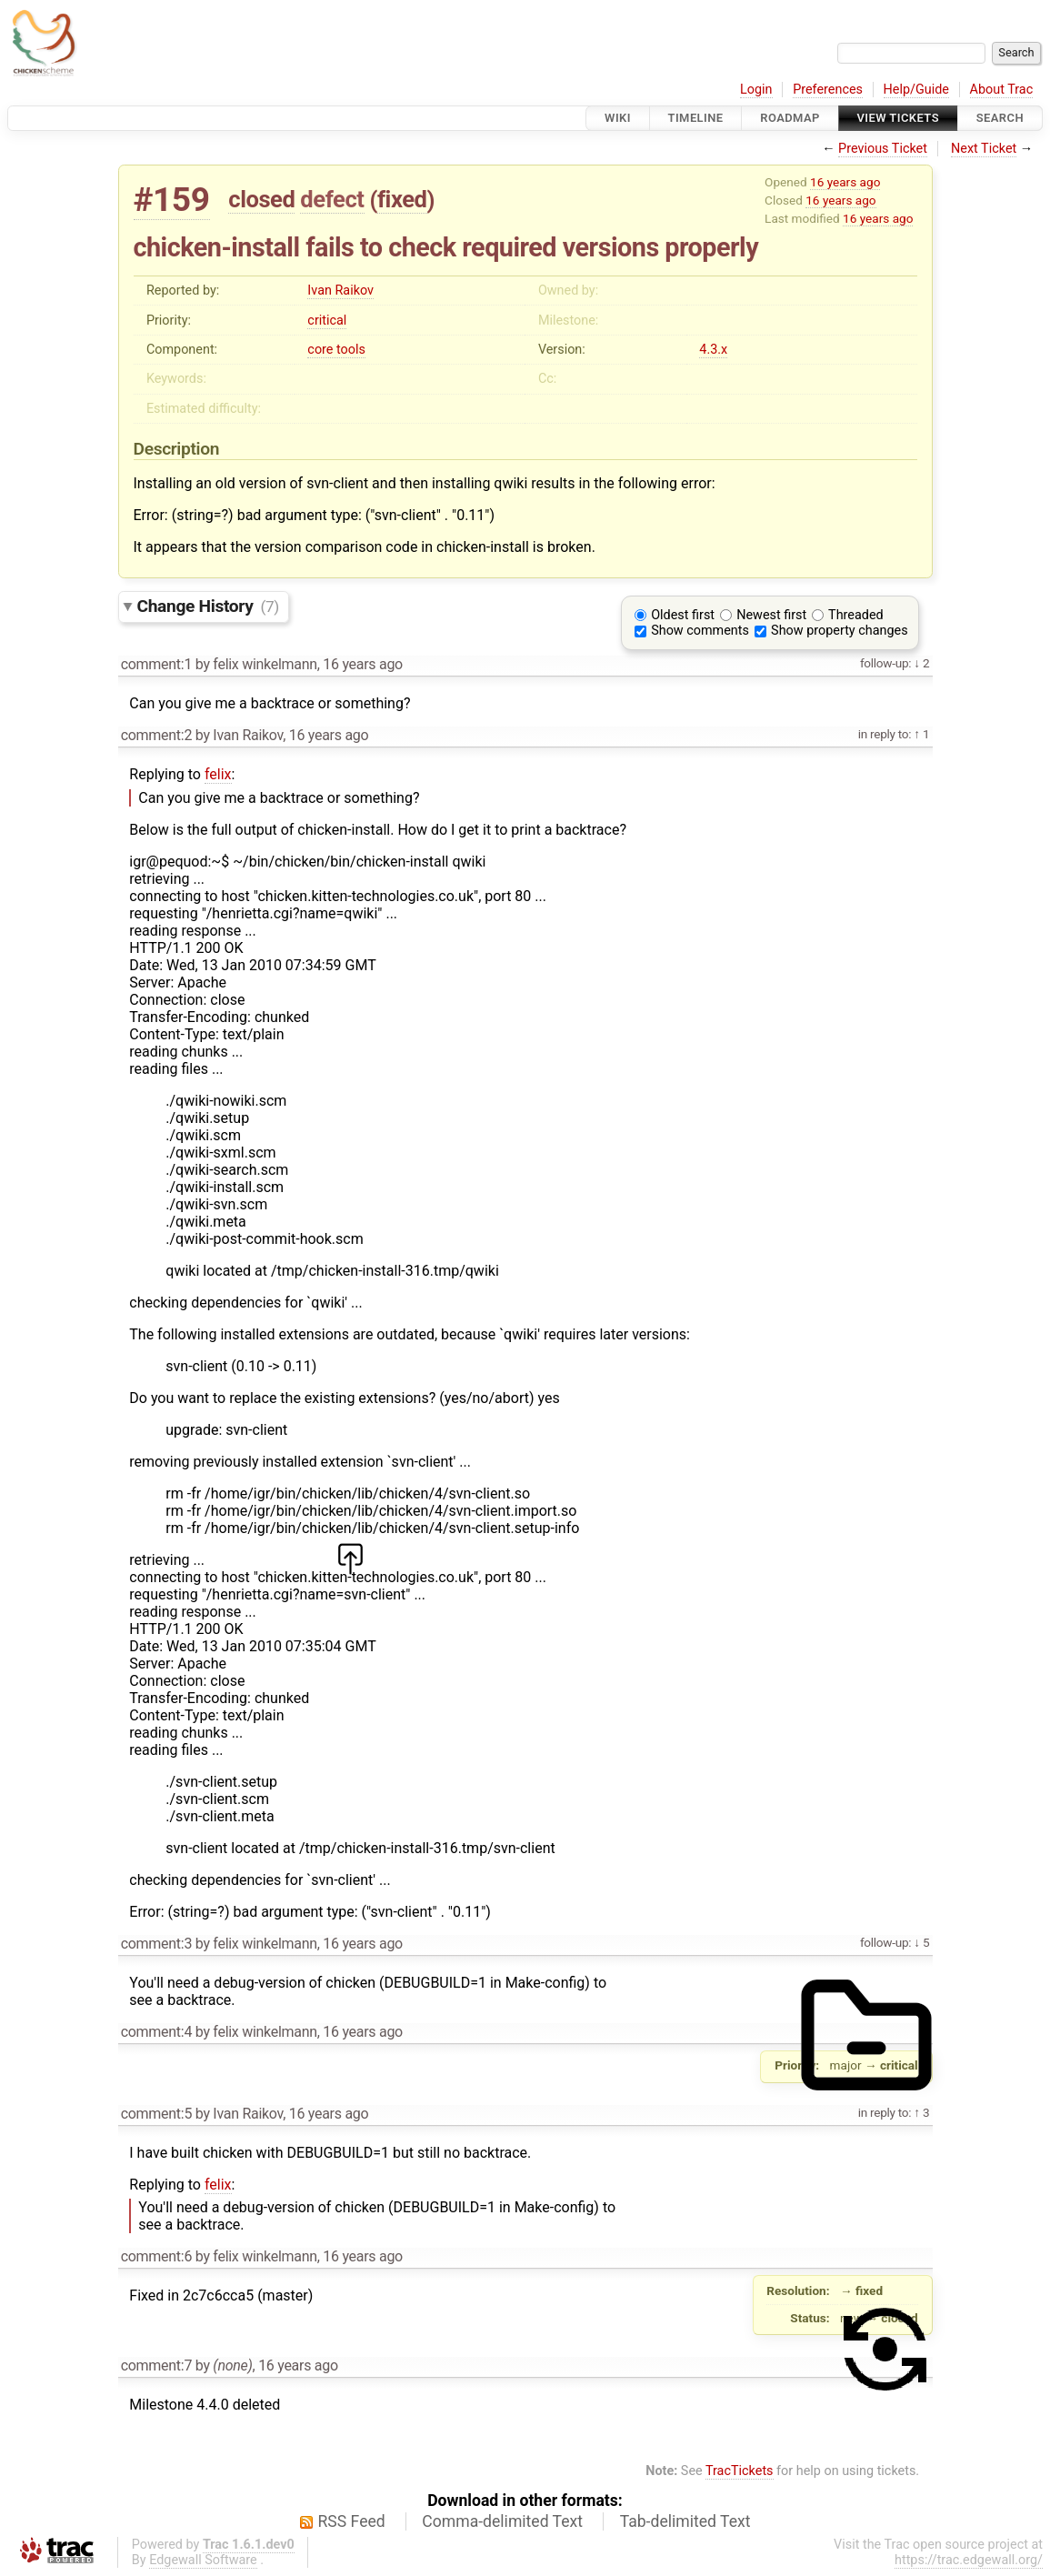  What do you see at coordinates (866, 2035) in the screenshot?
I see `remove a folder` at bounding box center [866, 2035].